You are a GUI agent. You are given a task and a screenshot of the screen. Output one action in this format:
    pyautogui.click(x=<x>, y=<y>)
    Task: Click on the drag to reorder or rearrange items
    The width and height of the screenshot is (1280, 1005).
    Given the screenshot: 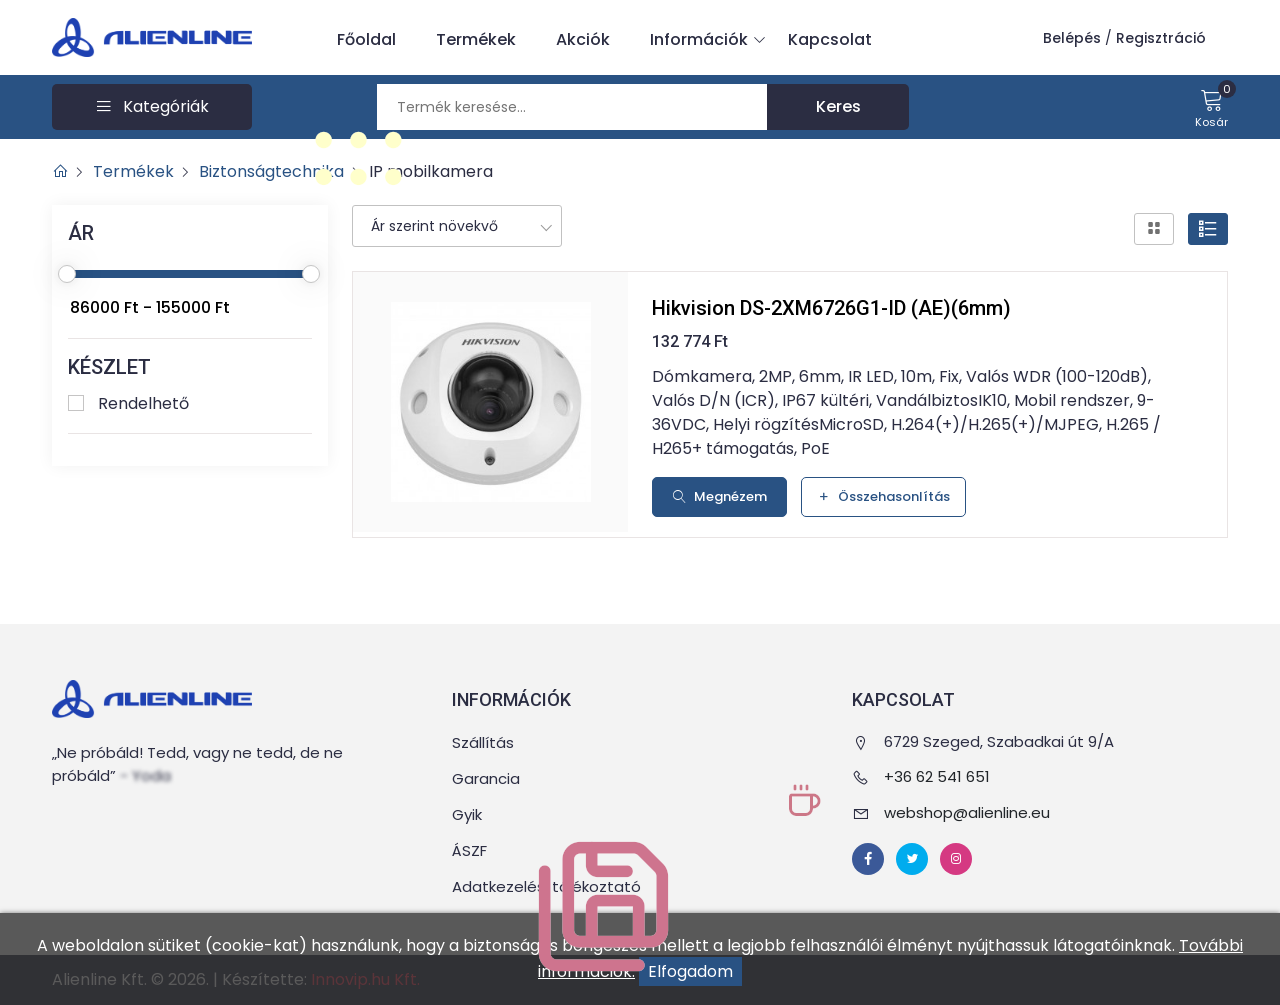 What is the action you would take?
    pyautogui.click(x=358, y=158)
    